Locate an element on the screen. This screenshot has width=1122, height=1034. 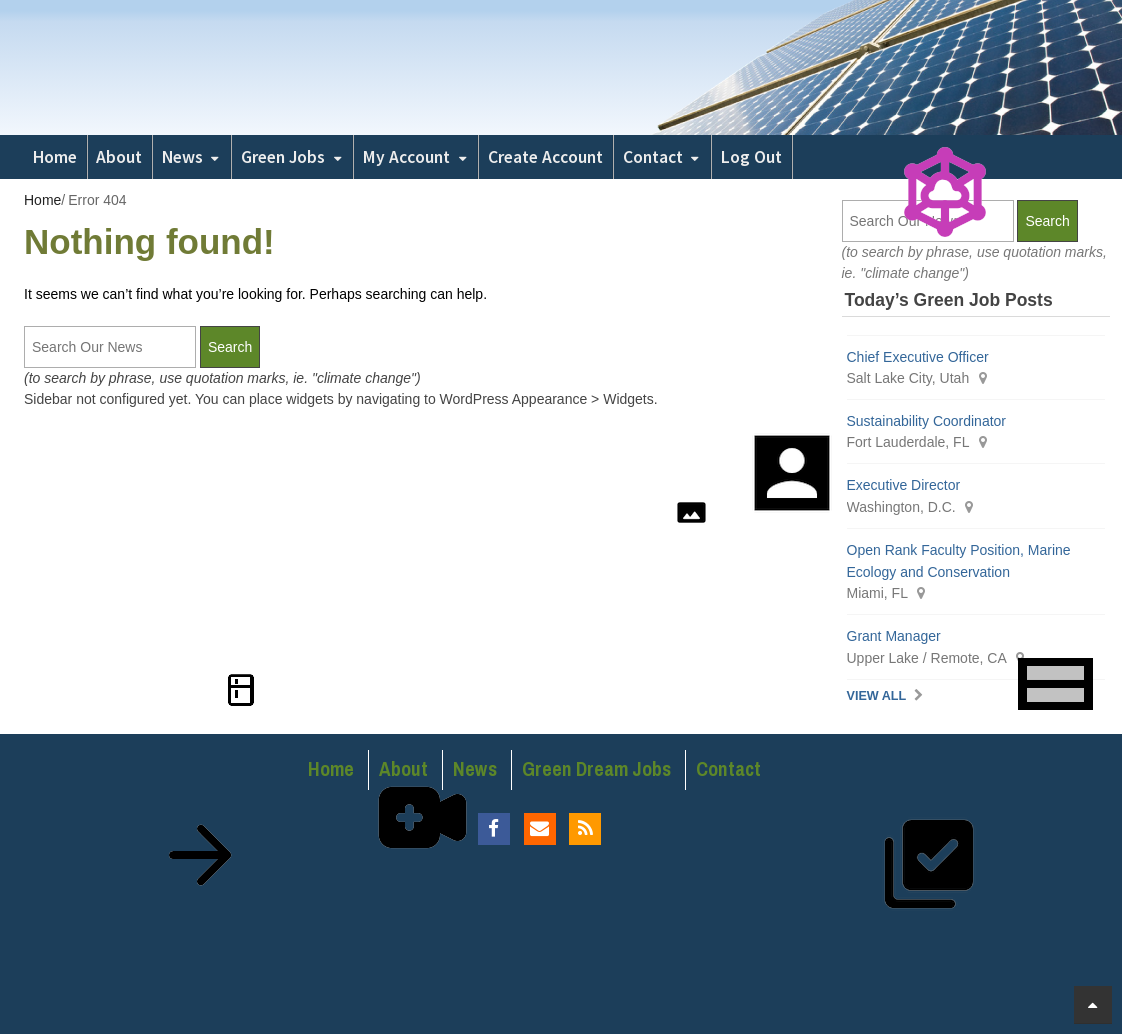
view your account profile is located at coordinates (792, 473).